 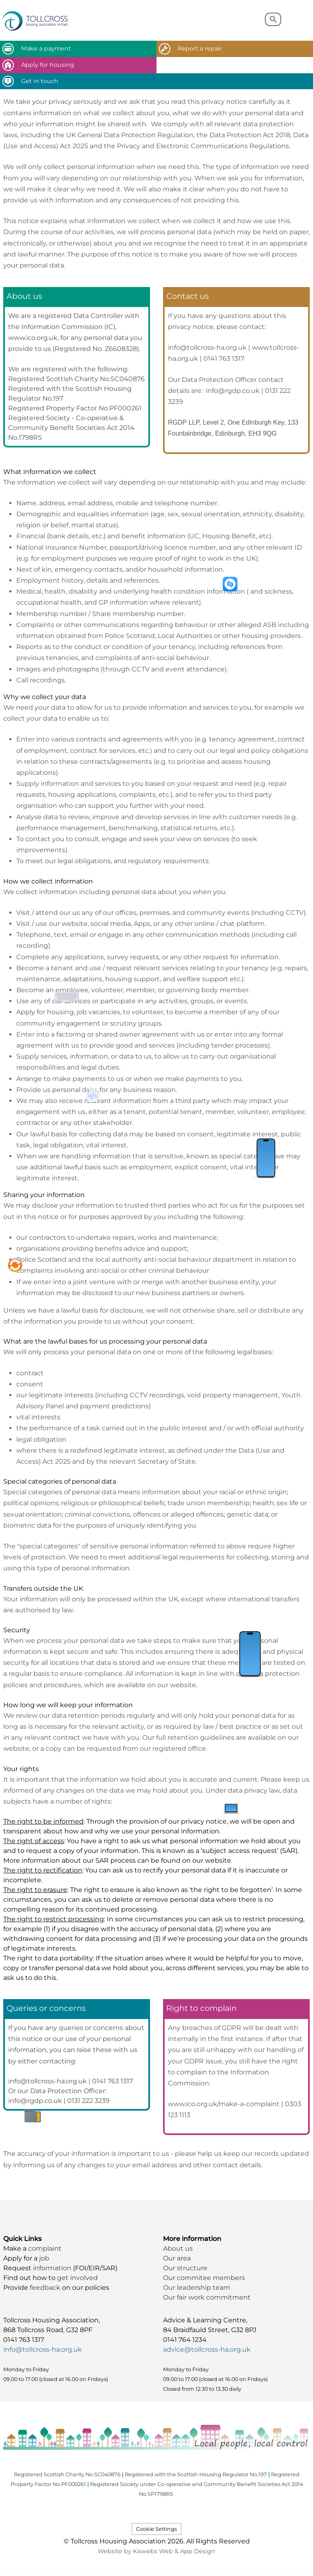 What do you see at coordinates (230, 584) in the screenshot?
I see `identify a song playing nearby` at bounding box center [230, 584].